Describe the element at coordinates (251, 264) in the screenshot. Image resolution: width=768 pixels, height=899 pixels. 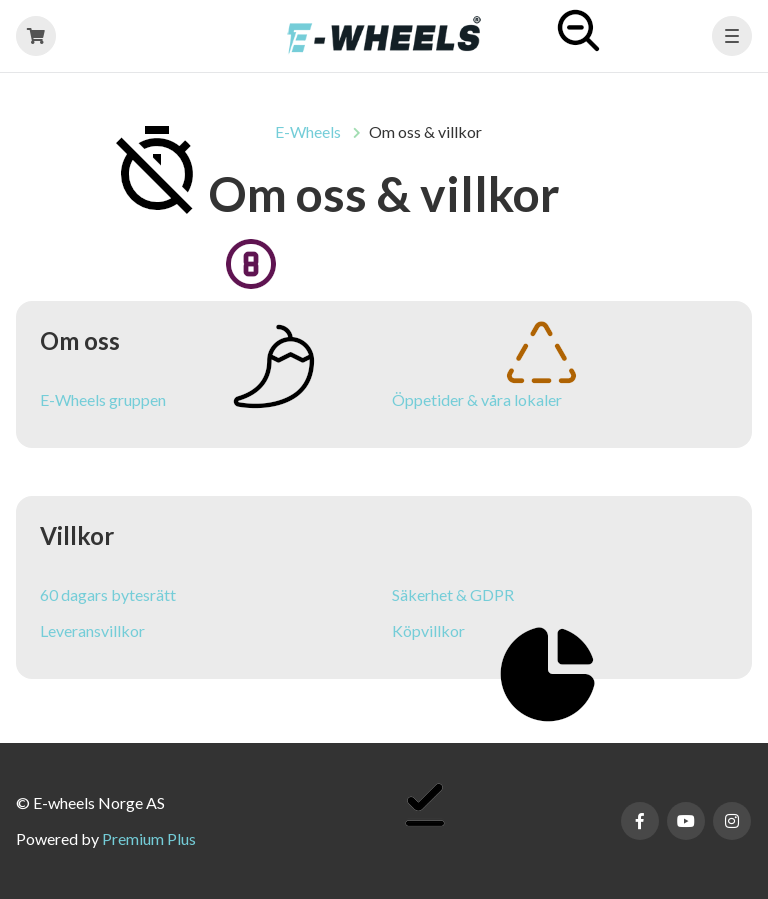
I see `indicates step 8 in a multi-step process` at that location.